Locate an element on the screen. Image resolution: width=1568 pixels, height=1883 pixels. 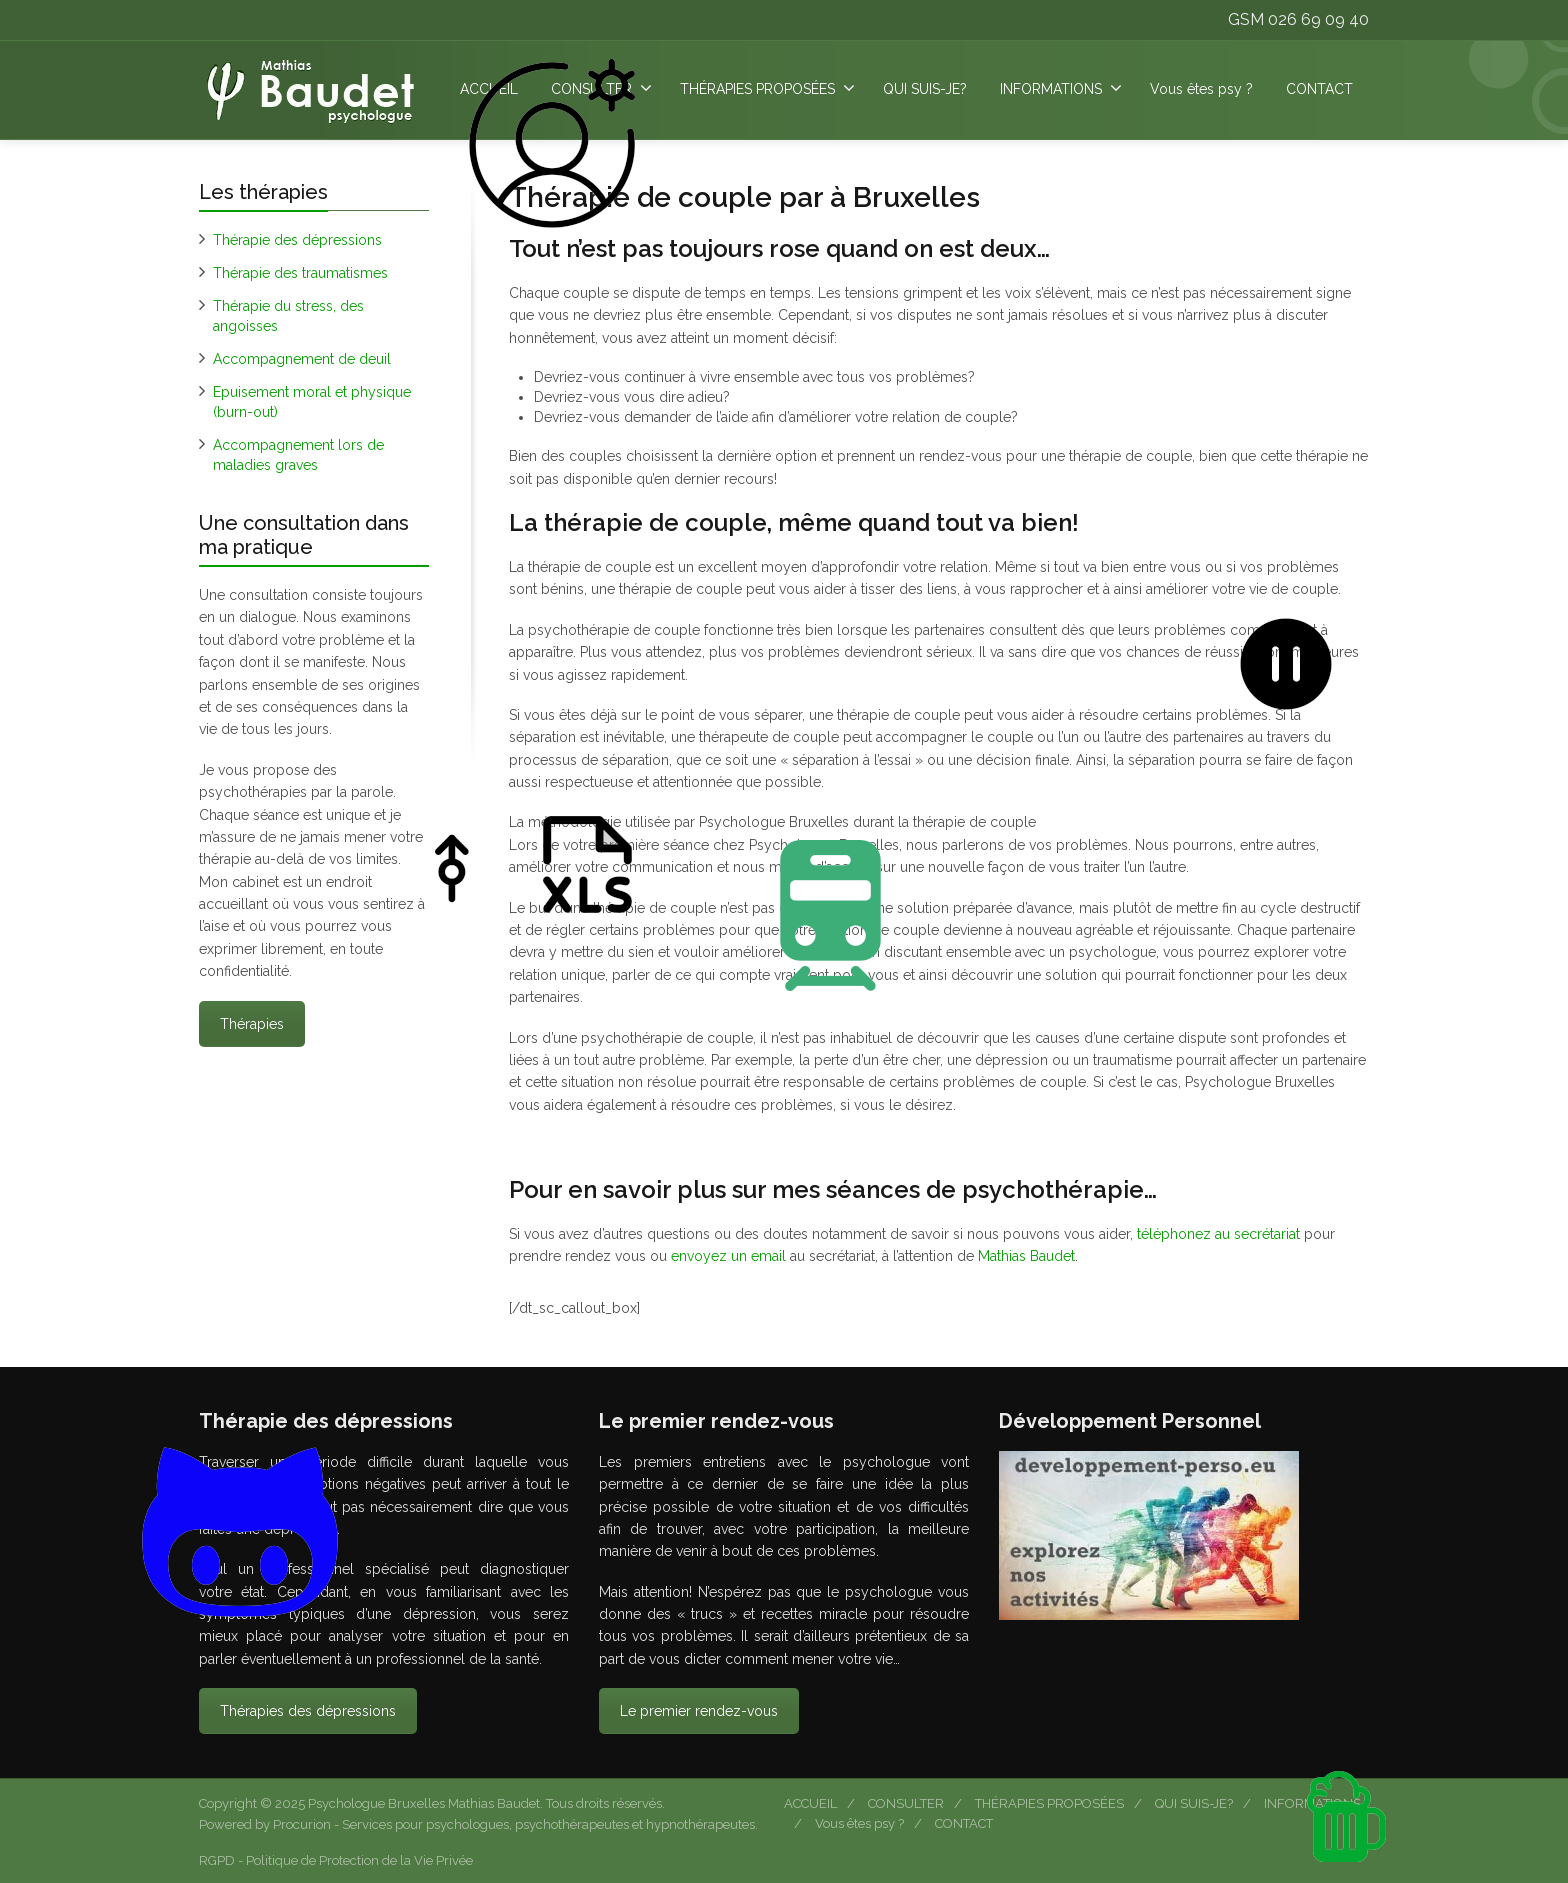
pause media playback is located at coordinates (1286, 664).